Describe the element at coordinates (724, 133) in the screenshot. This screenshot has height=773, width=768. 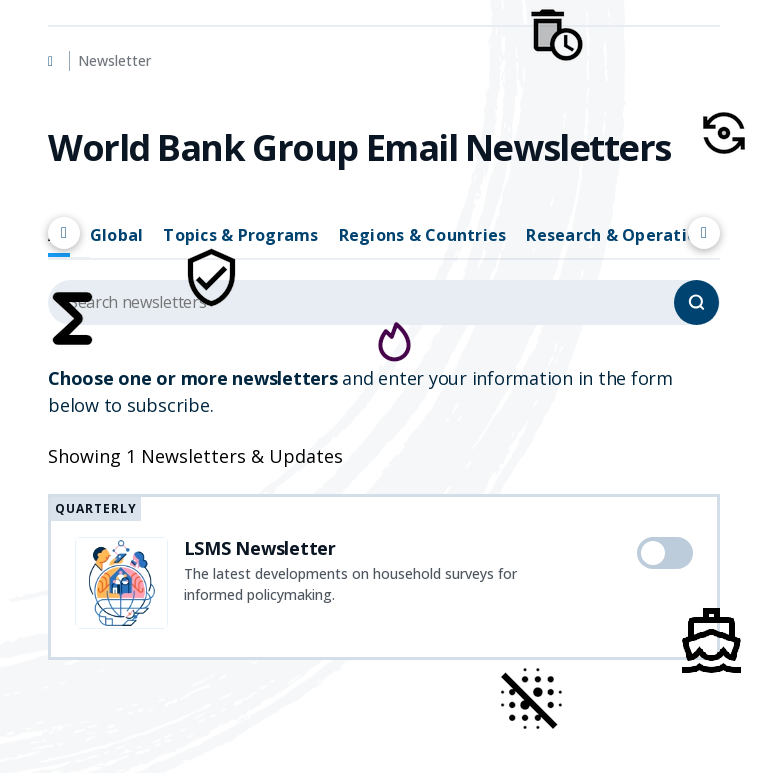
I see `switch between front and rear camera` at that location.